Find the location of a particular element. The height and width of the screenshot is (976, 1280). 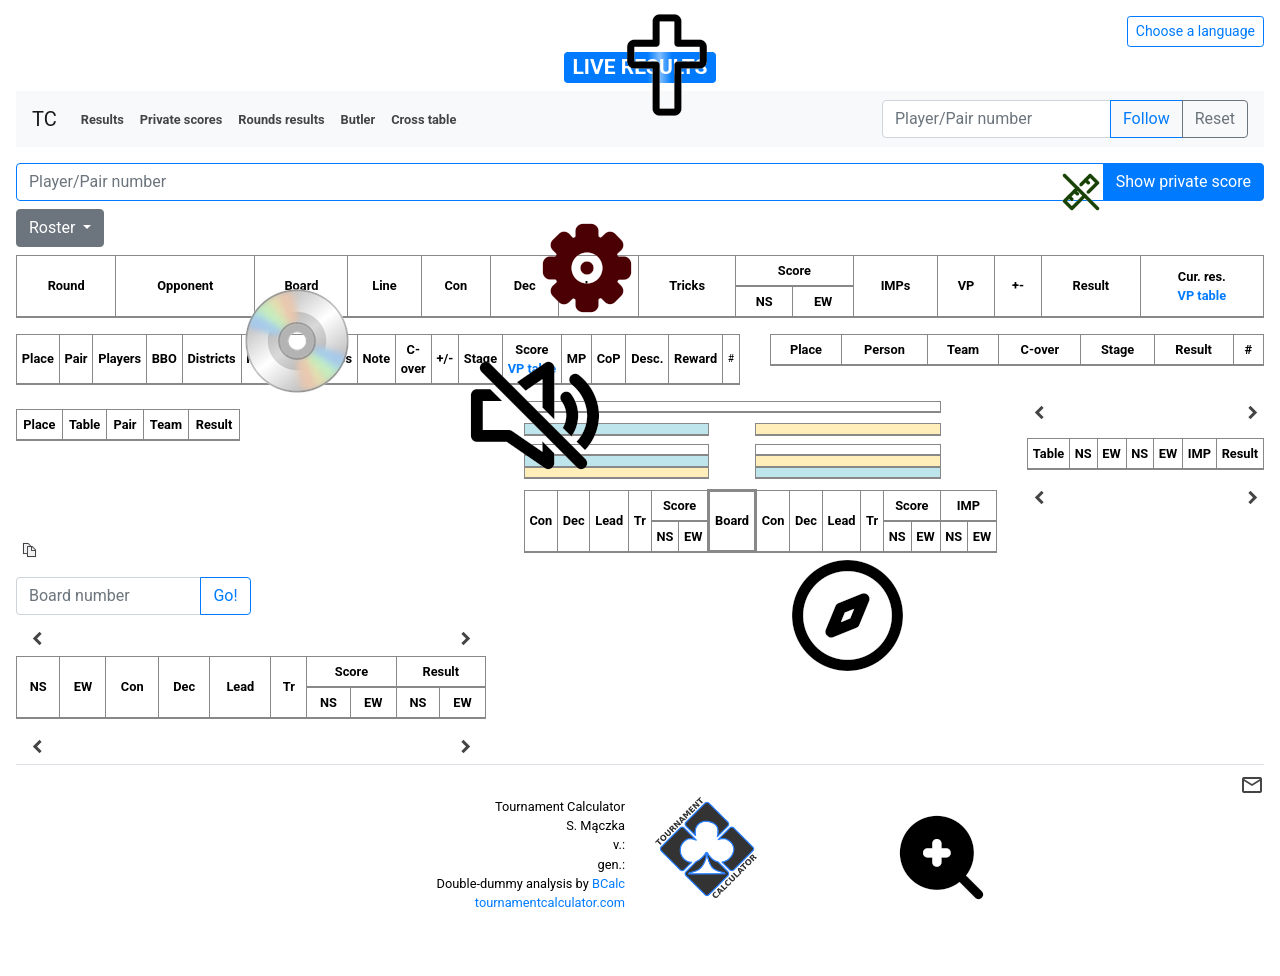

disable measurement tools is located at coordinates (1081, 192).